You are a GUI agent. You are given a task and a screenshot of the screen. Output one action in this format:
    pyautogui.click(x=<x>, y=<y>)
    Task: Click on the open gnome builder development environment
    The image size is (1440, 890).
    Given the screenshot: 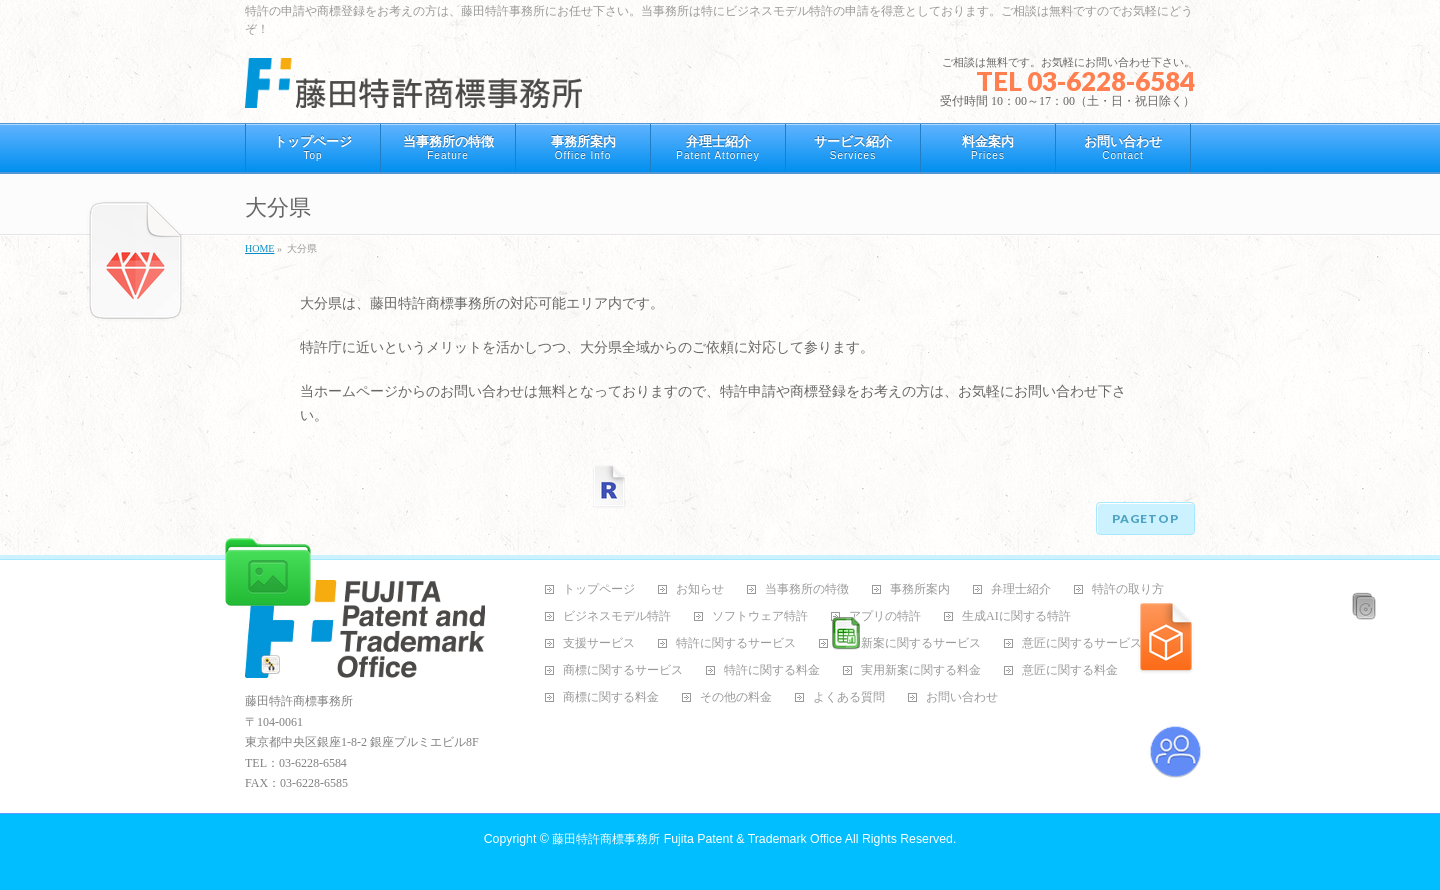 What is the action you would take?
    pyautogui.click(x=270, y=664)
    